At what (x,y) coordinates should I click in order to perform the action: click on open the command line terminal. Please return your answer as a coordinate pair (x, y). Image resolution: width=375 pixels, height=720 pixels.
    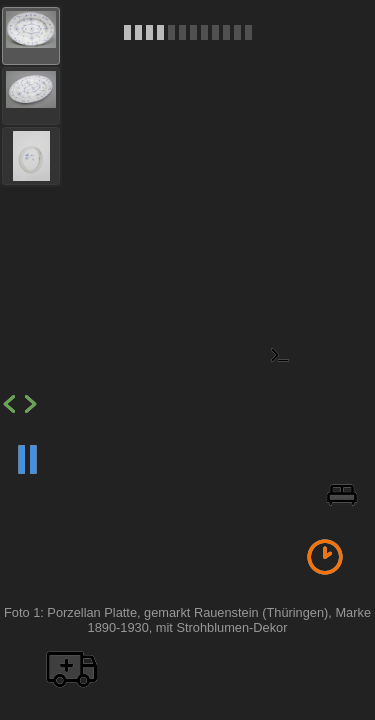
    Looking at the image, I should click on (280, 355).